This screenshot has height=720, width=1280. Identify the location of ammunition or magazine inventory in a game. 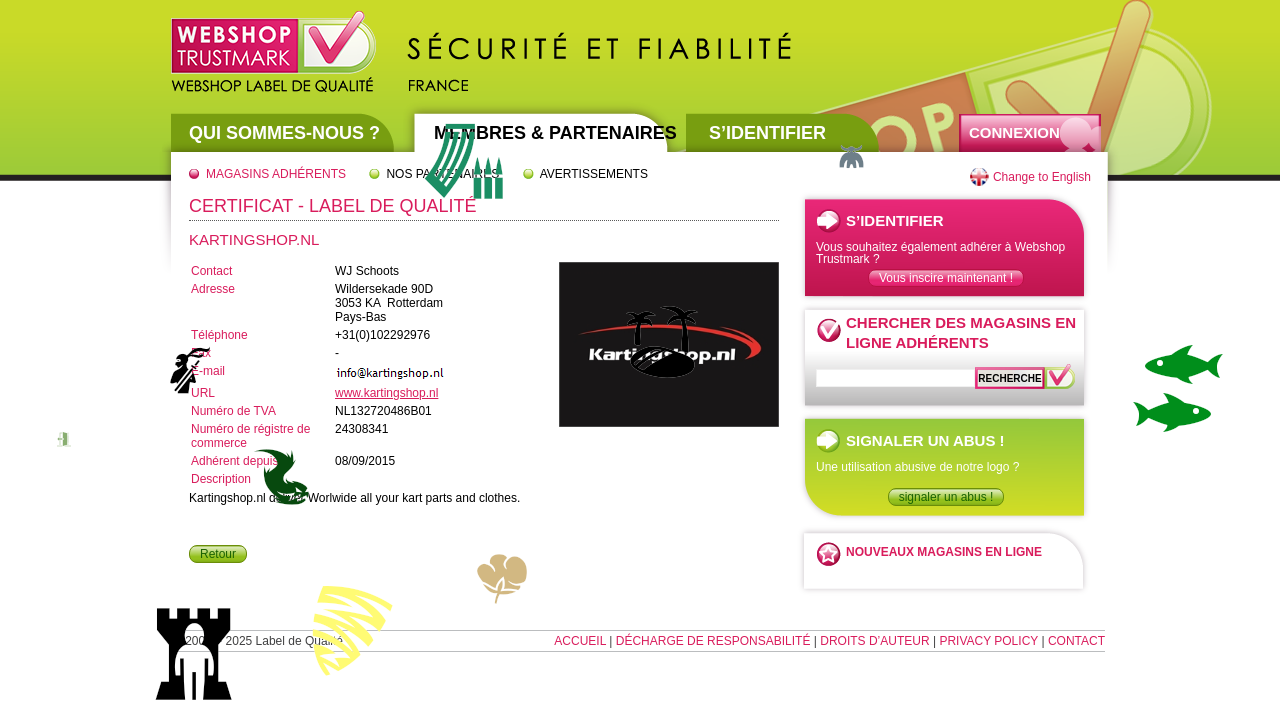
(464, 160).